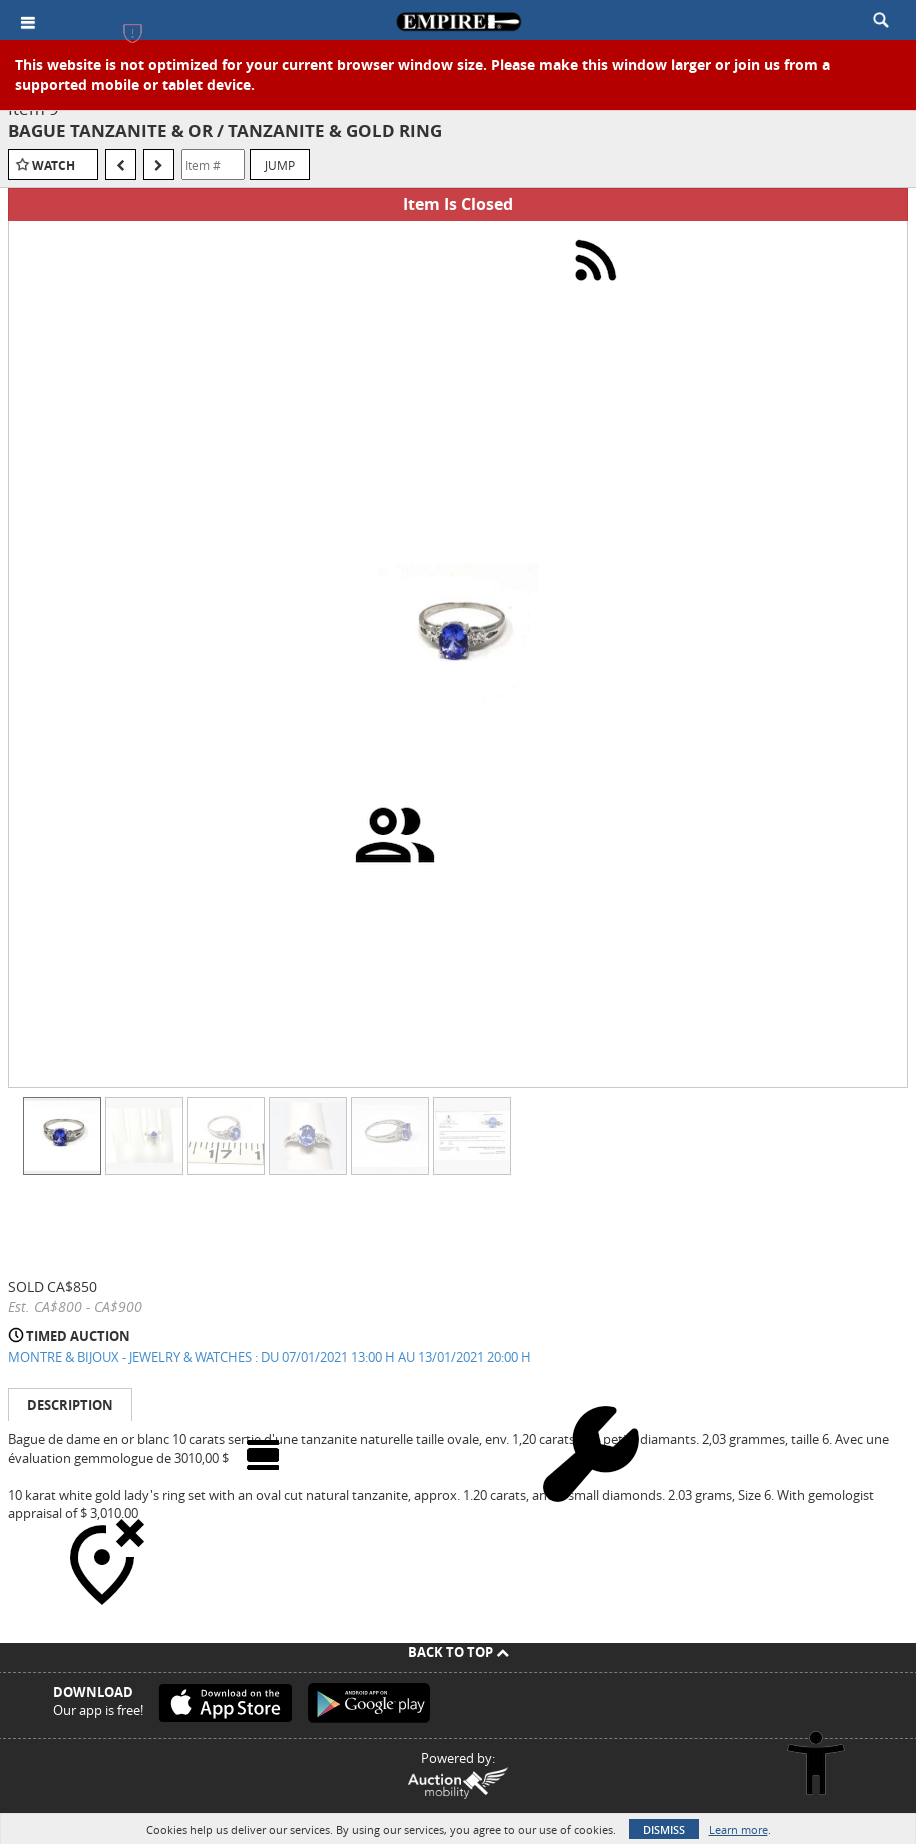 The image size is (916, 1844). What do you see at coordinates (596, 259) in the screenshot?
I see `subscribe to RSS feed updates` at bounding box center [596, 259].